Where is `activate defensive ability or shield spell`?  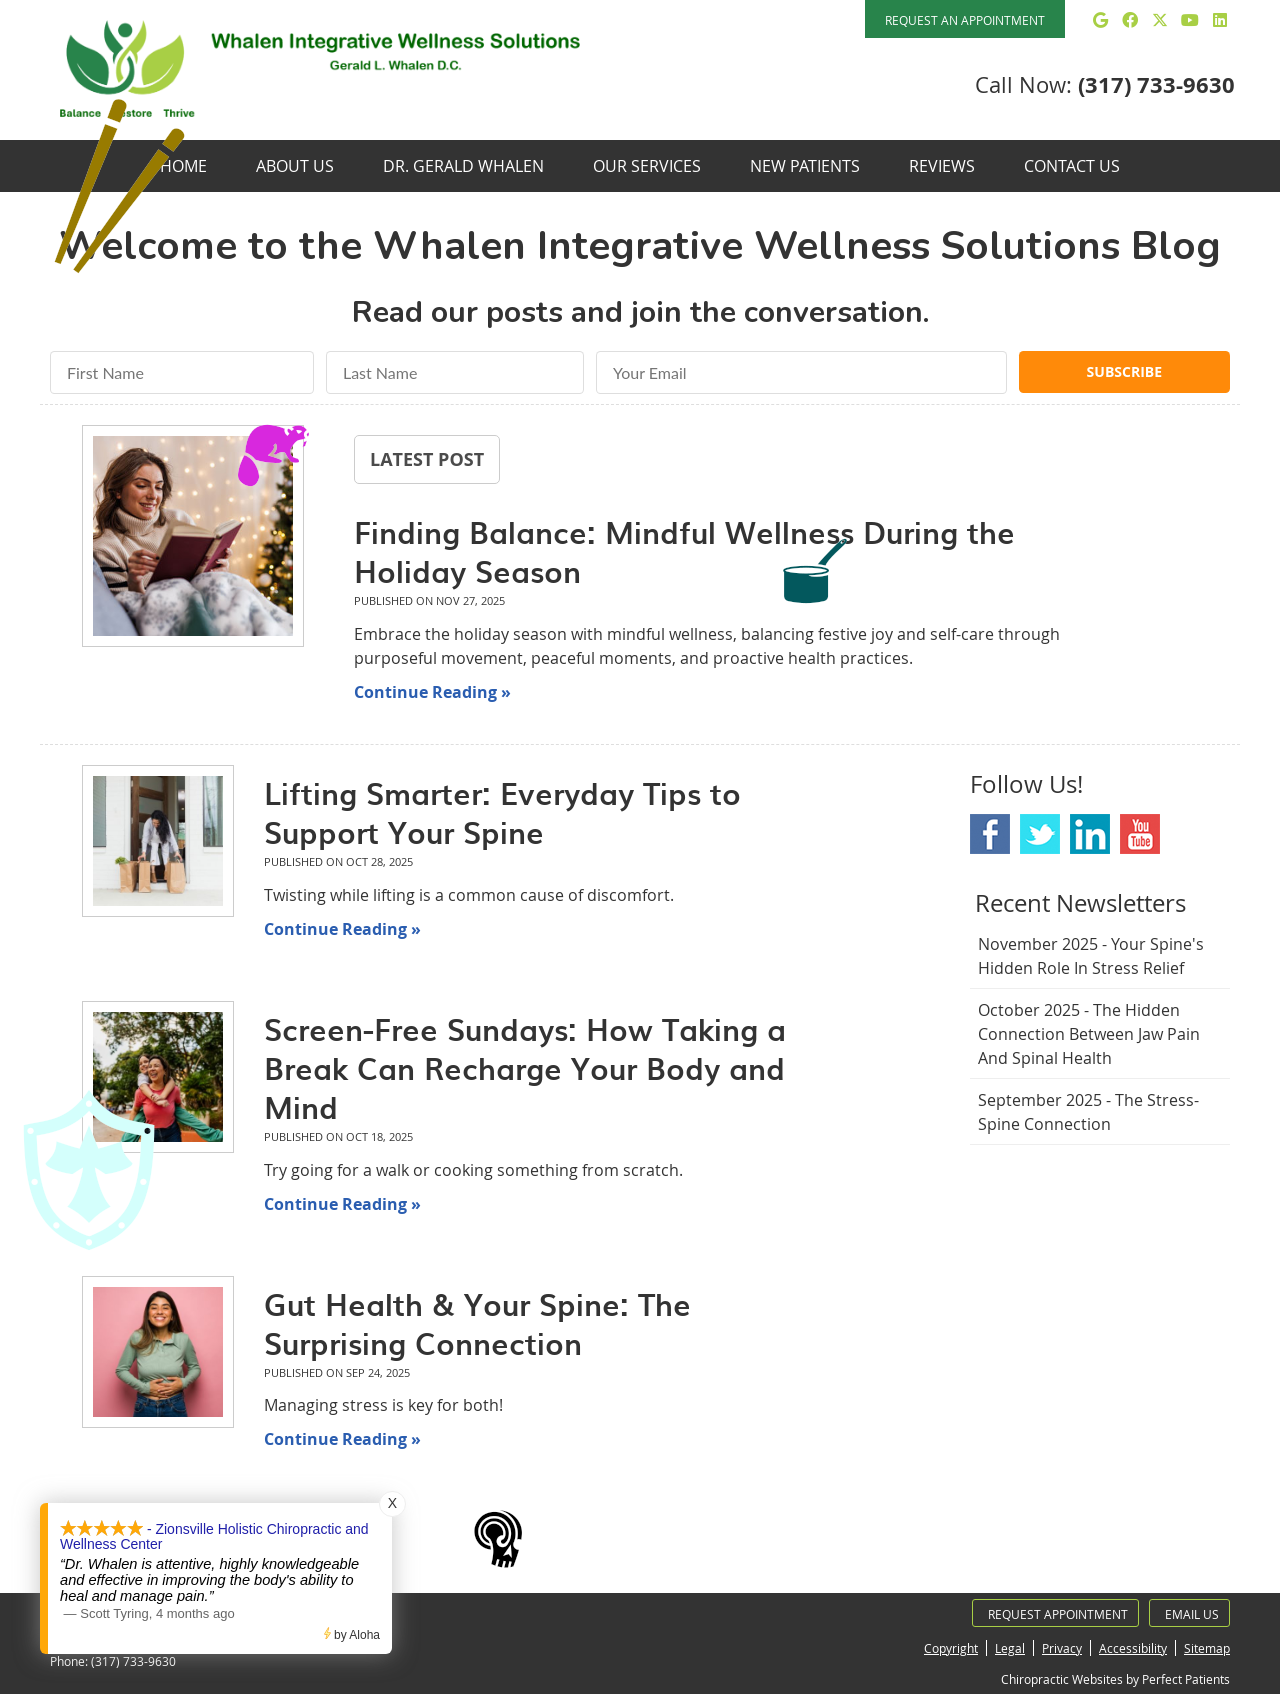 activate defensive ability or shield spell is located at coordinates (89, 1170).